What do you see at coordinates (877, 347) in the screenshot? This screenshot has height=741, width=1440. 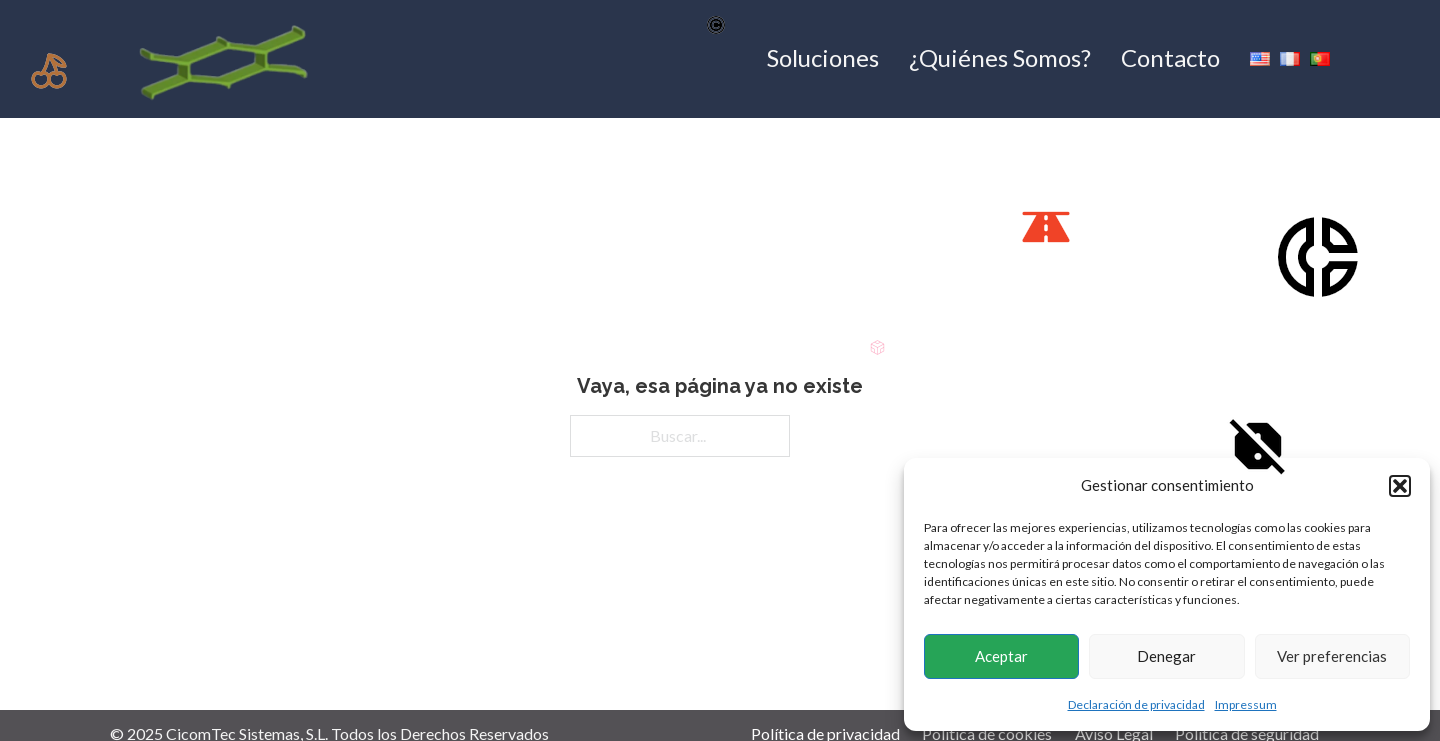 I see `open CodeSandbox development environment` at bounding box center [877, 347].